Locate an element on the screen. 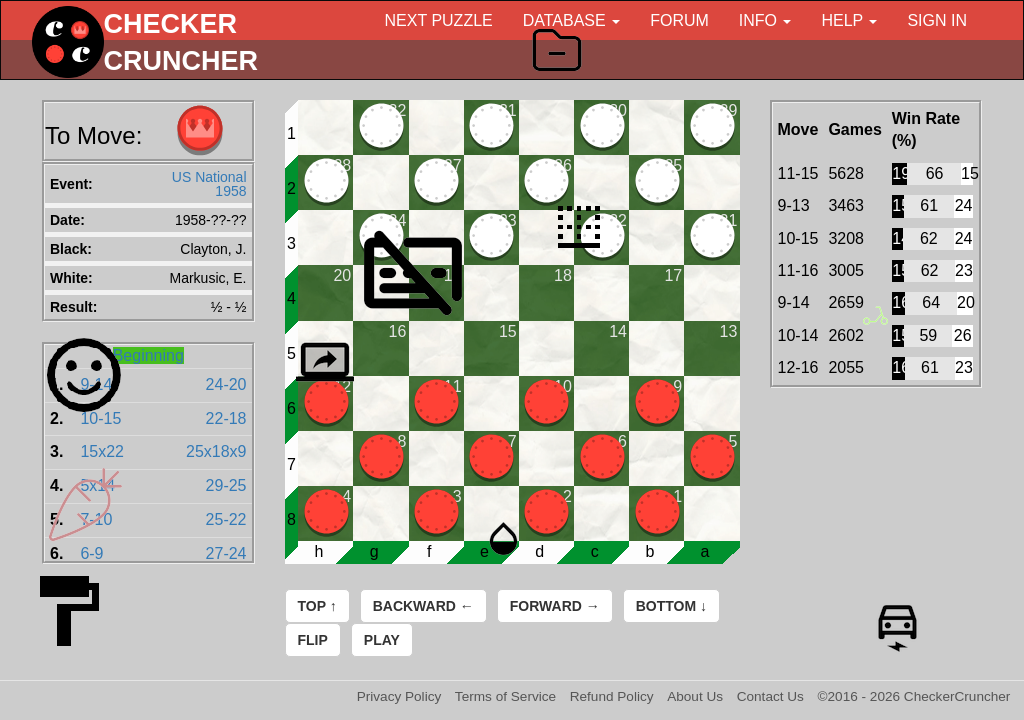 This screenshot has height=720, width=1024. select scooter as transportation mode is located at coordinates (875, 316).